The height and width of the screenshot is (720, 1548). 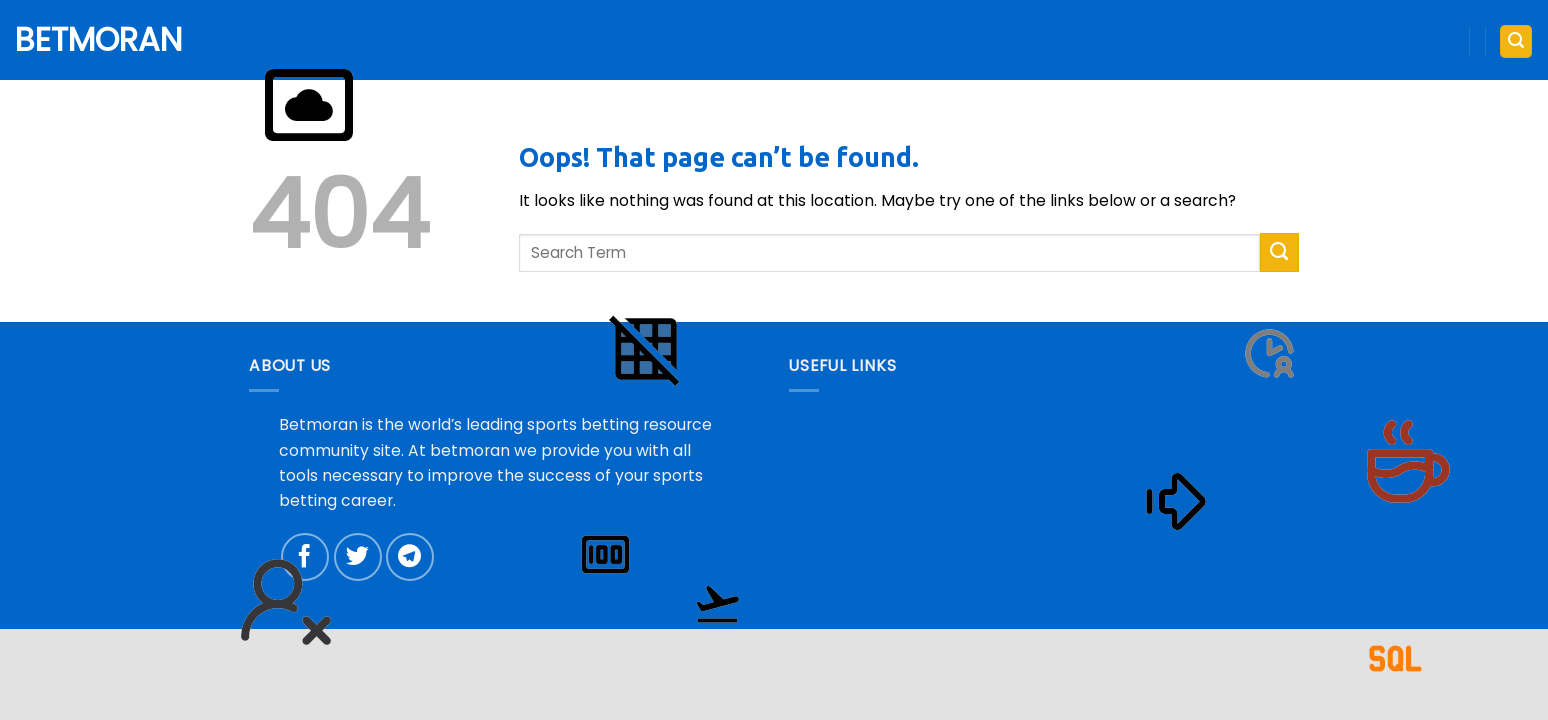 What do you see at coordinates (605, 554) in the screenshot?
I see `view currency or payment options` at bounding box center [605, 554].